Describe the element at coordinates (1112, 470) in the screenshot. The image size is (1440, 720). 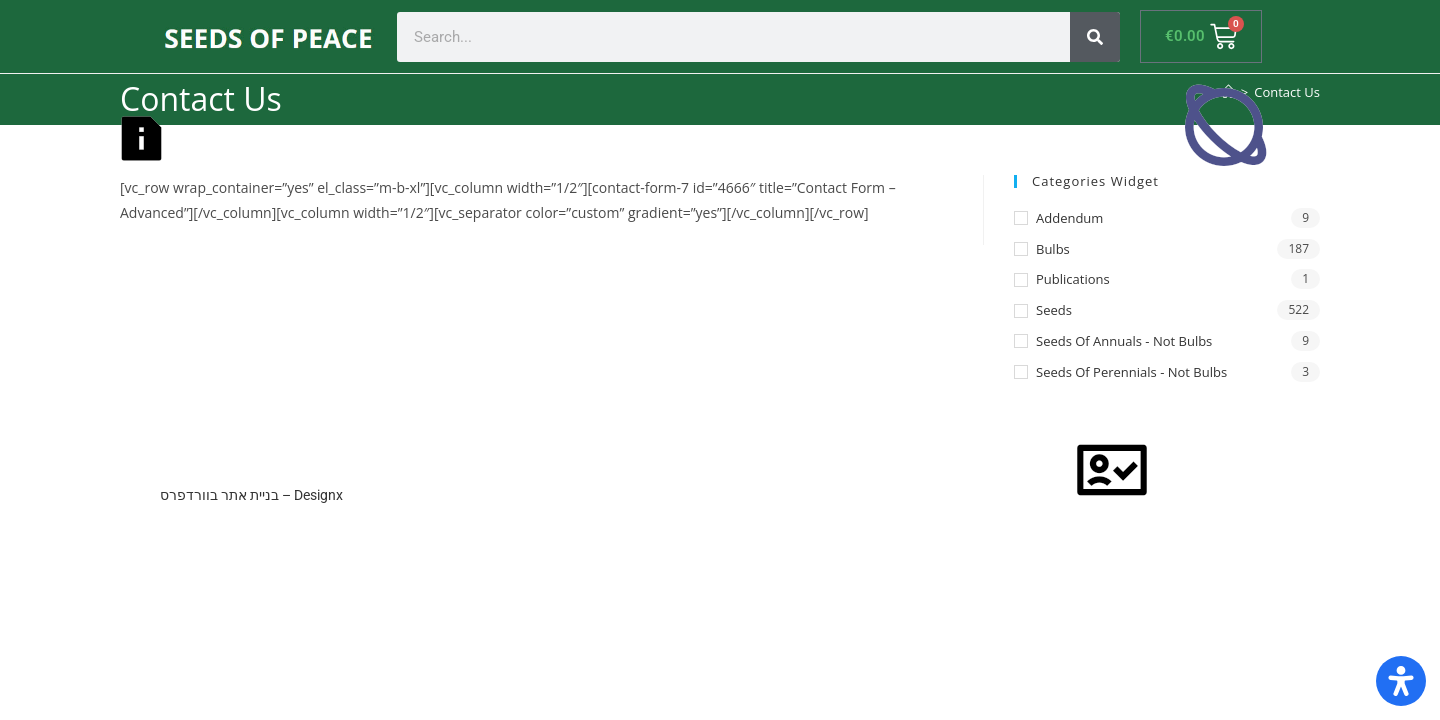
I see `verified ID or credential` at that location.